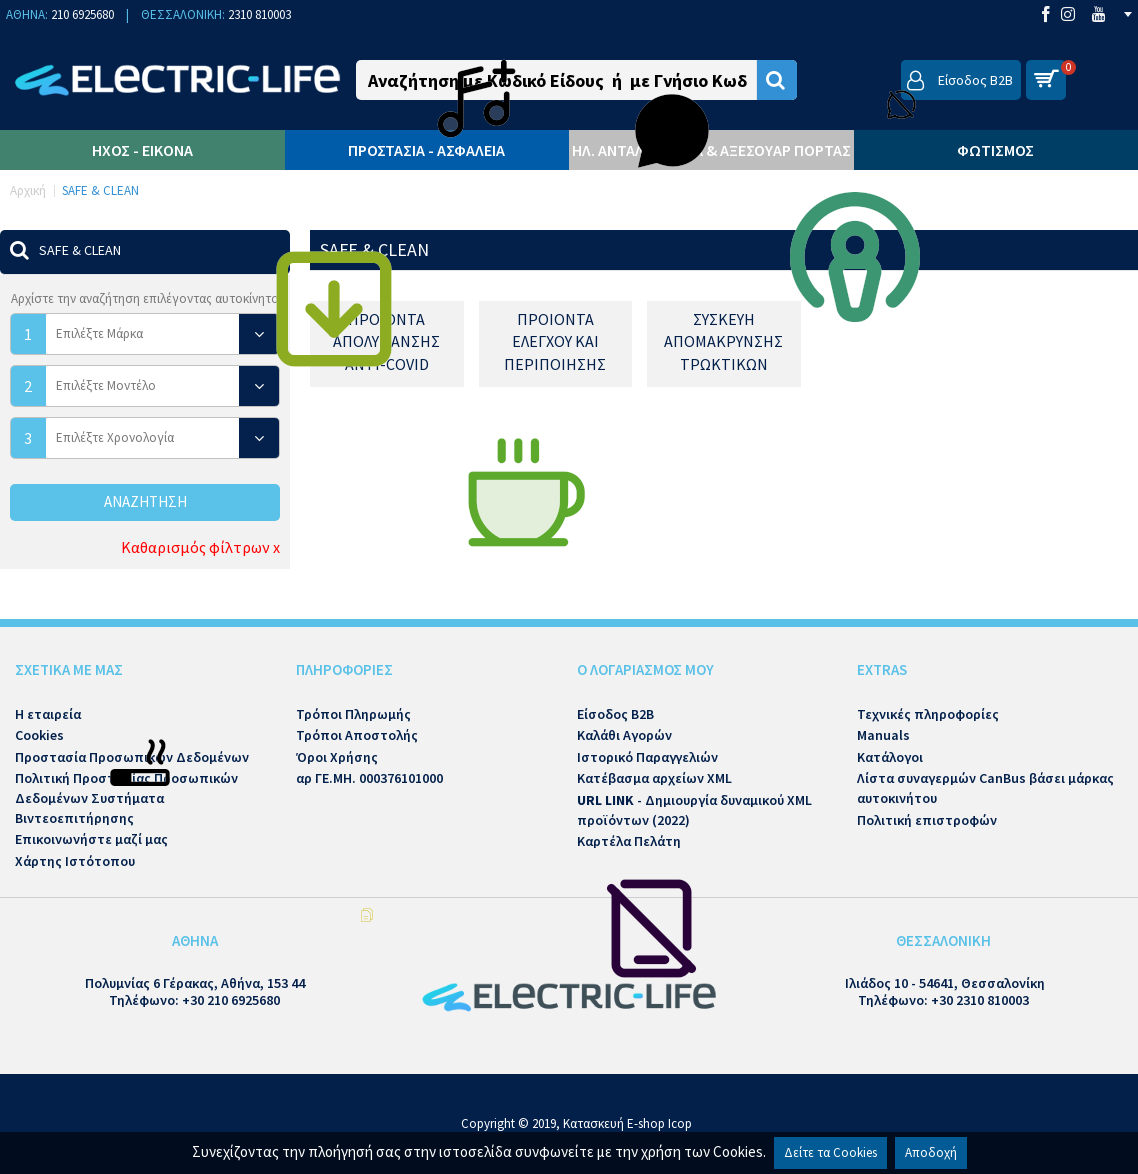 Image resolution: width=1138 pixels, height=1174 pixels. I want to click on open Apple Podcasts app, so click(855, 257).